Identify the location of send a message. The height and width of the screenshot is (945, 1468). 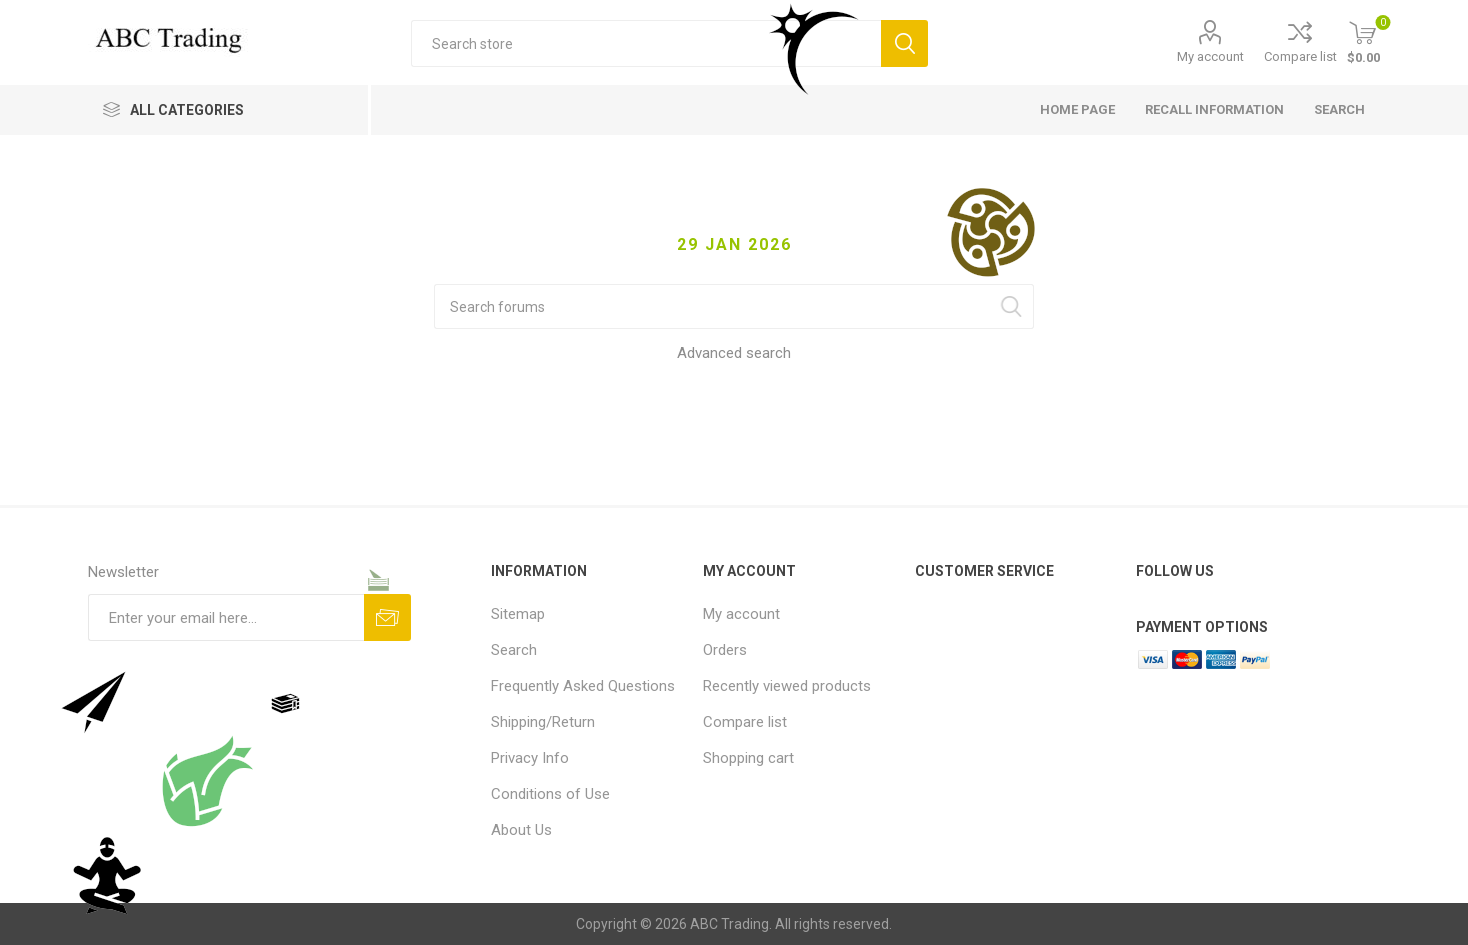
(93, 702).